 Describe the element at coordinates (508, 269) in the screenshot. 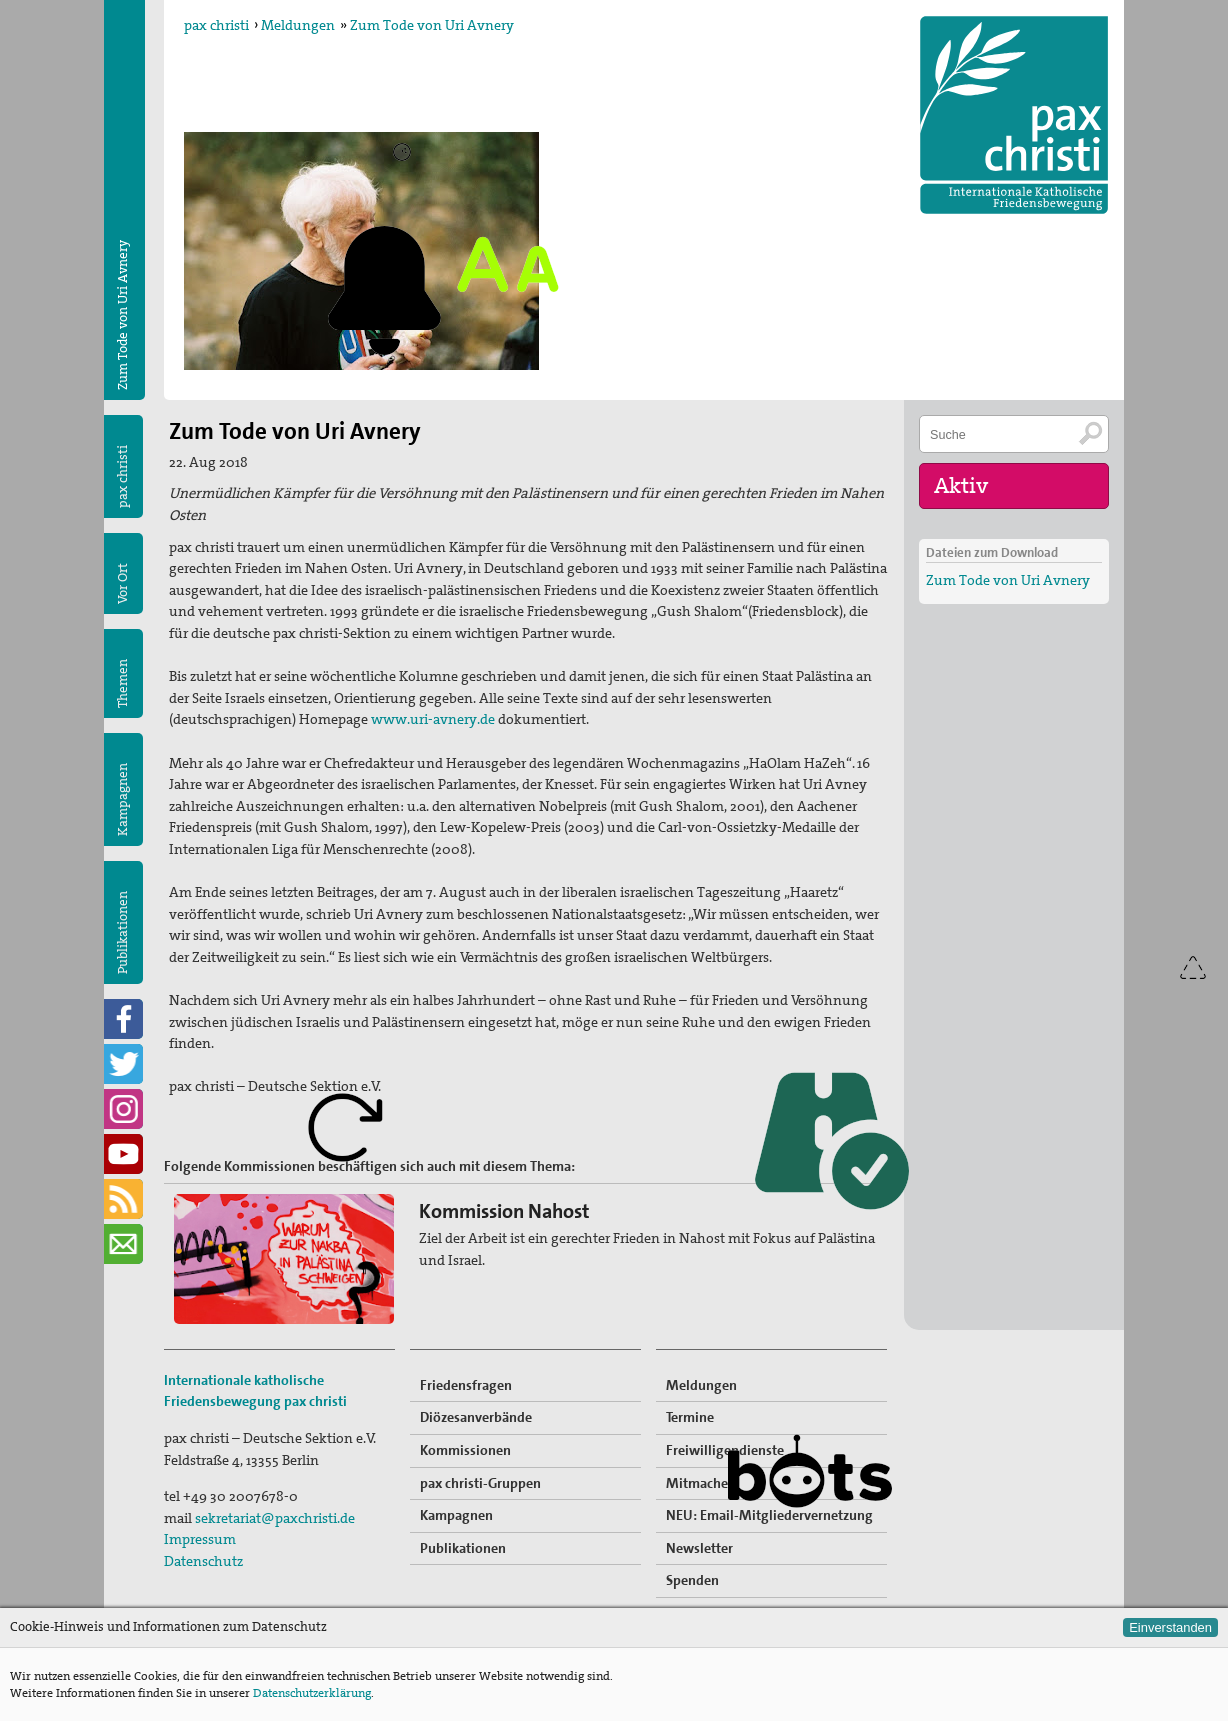

I see `adjust text size settings` at that location.